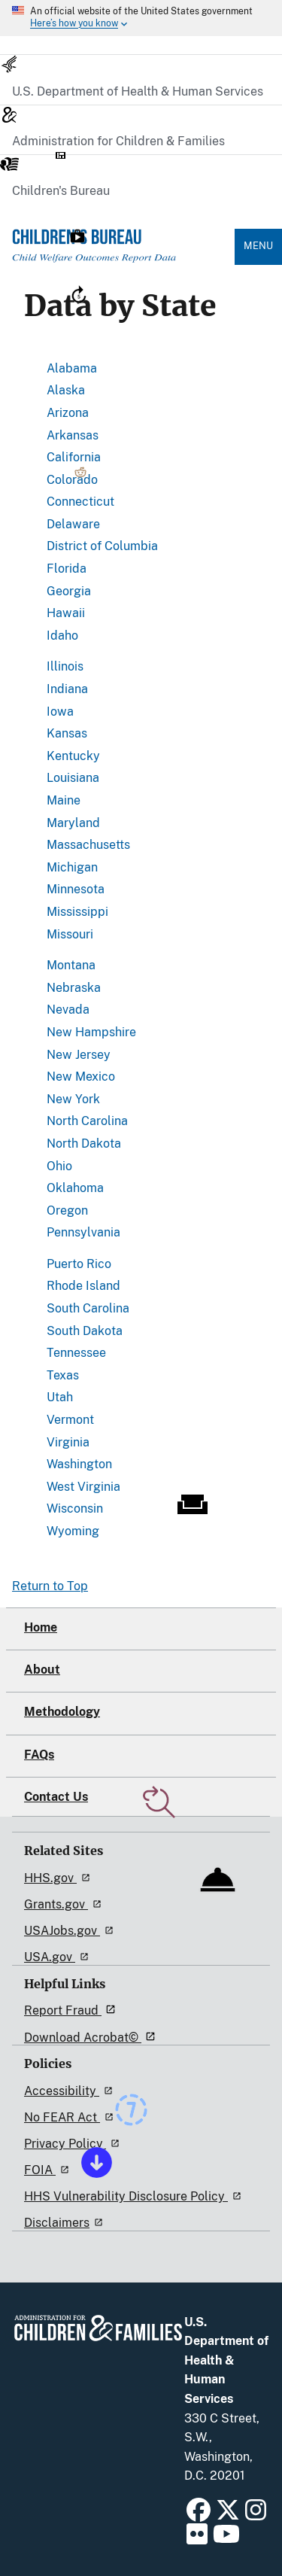 The image size is (282, 2576). Describe the element at coordinates (96, 2162) in the screenshot. I see `download a file or content` at that location.